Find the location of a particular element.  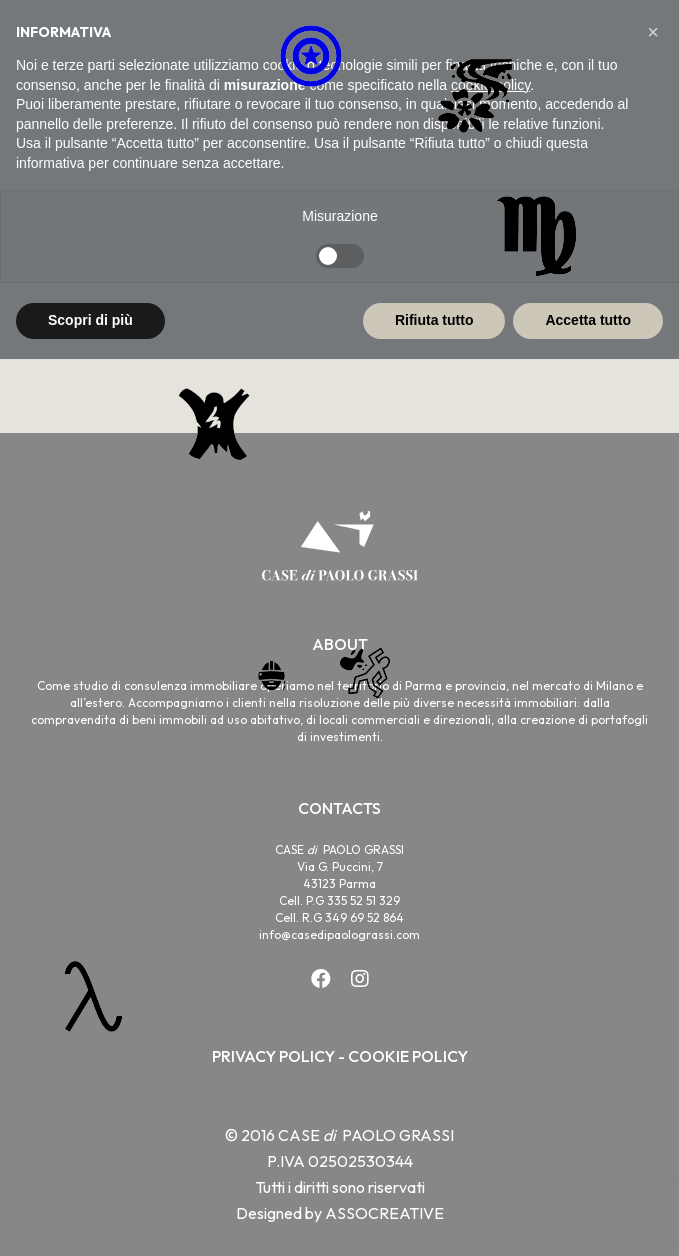

access lambda or serverless function settings is located at coordinates (91, 996).